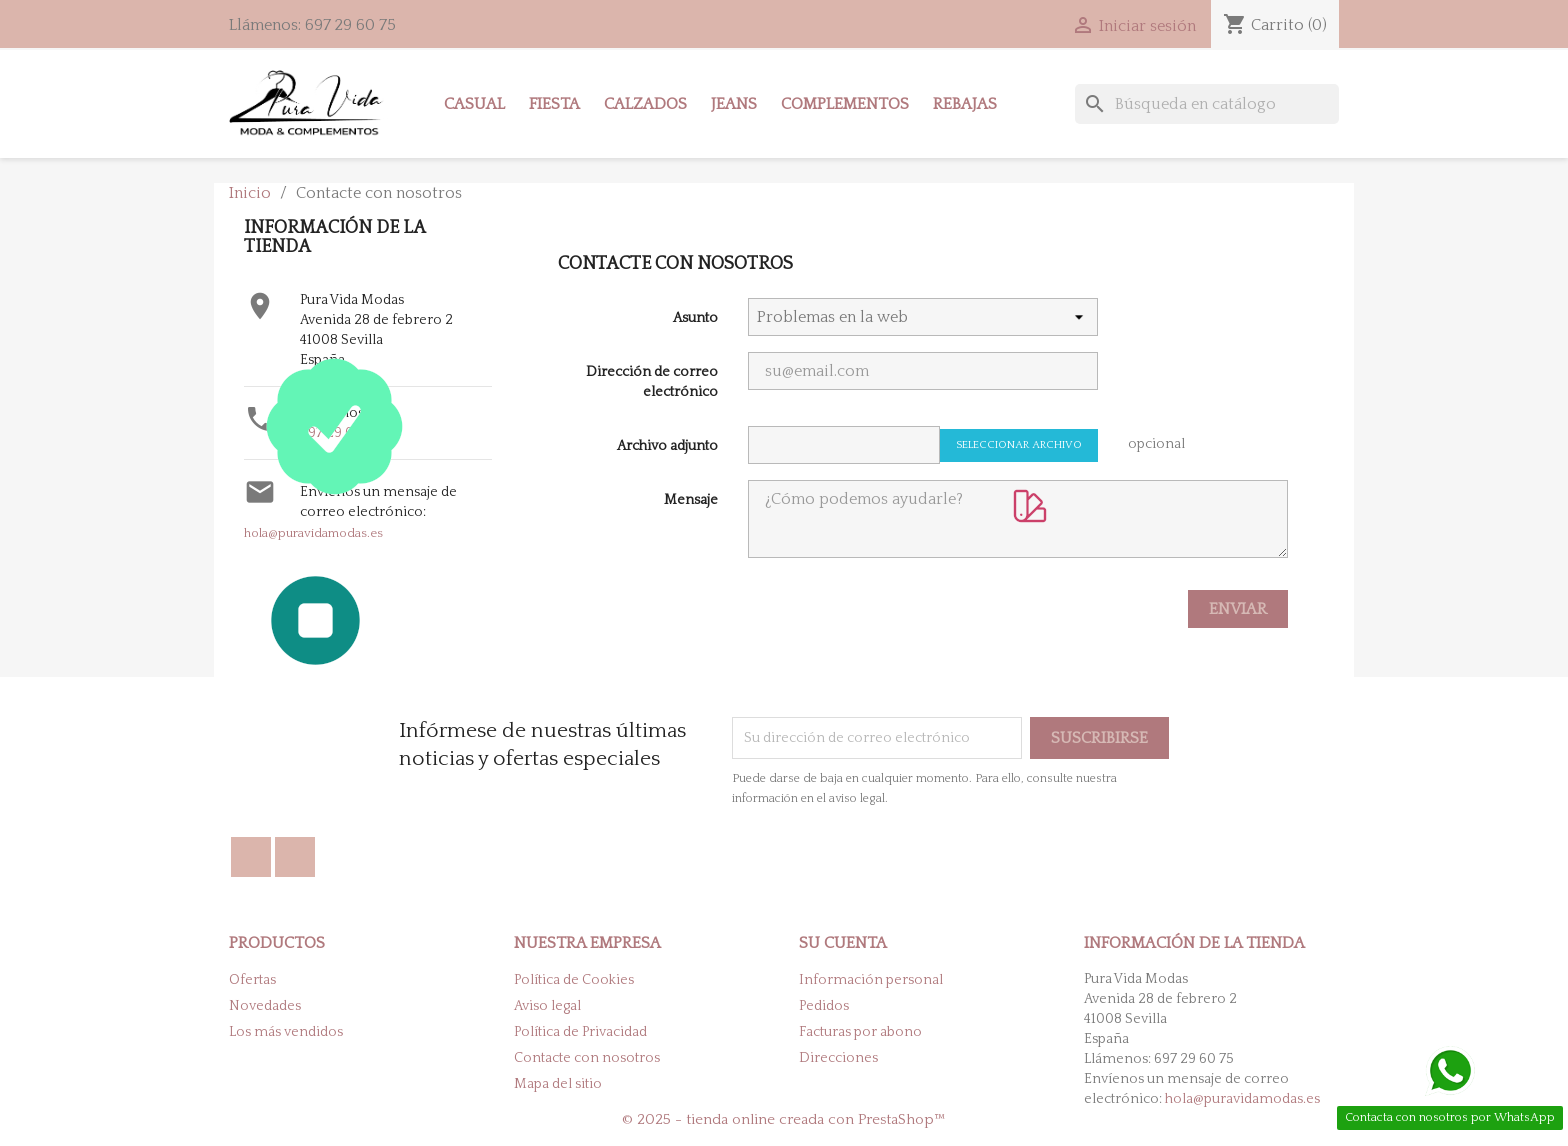 The width and height of the screenshot is (1568, 1146). I want to click on select a color or theme, so click(1030, 506).